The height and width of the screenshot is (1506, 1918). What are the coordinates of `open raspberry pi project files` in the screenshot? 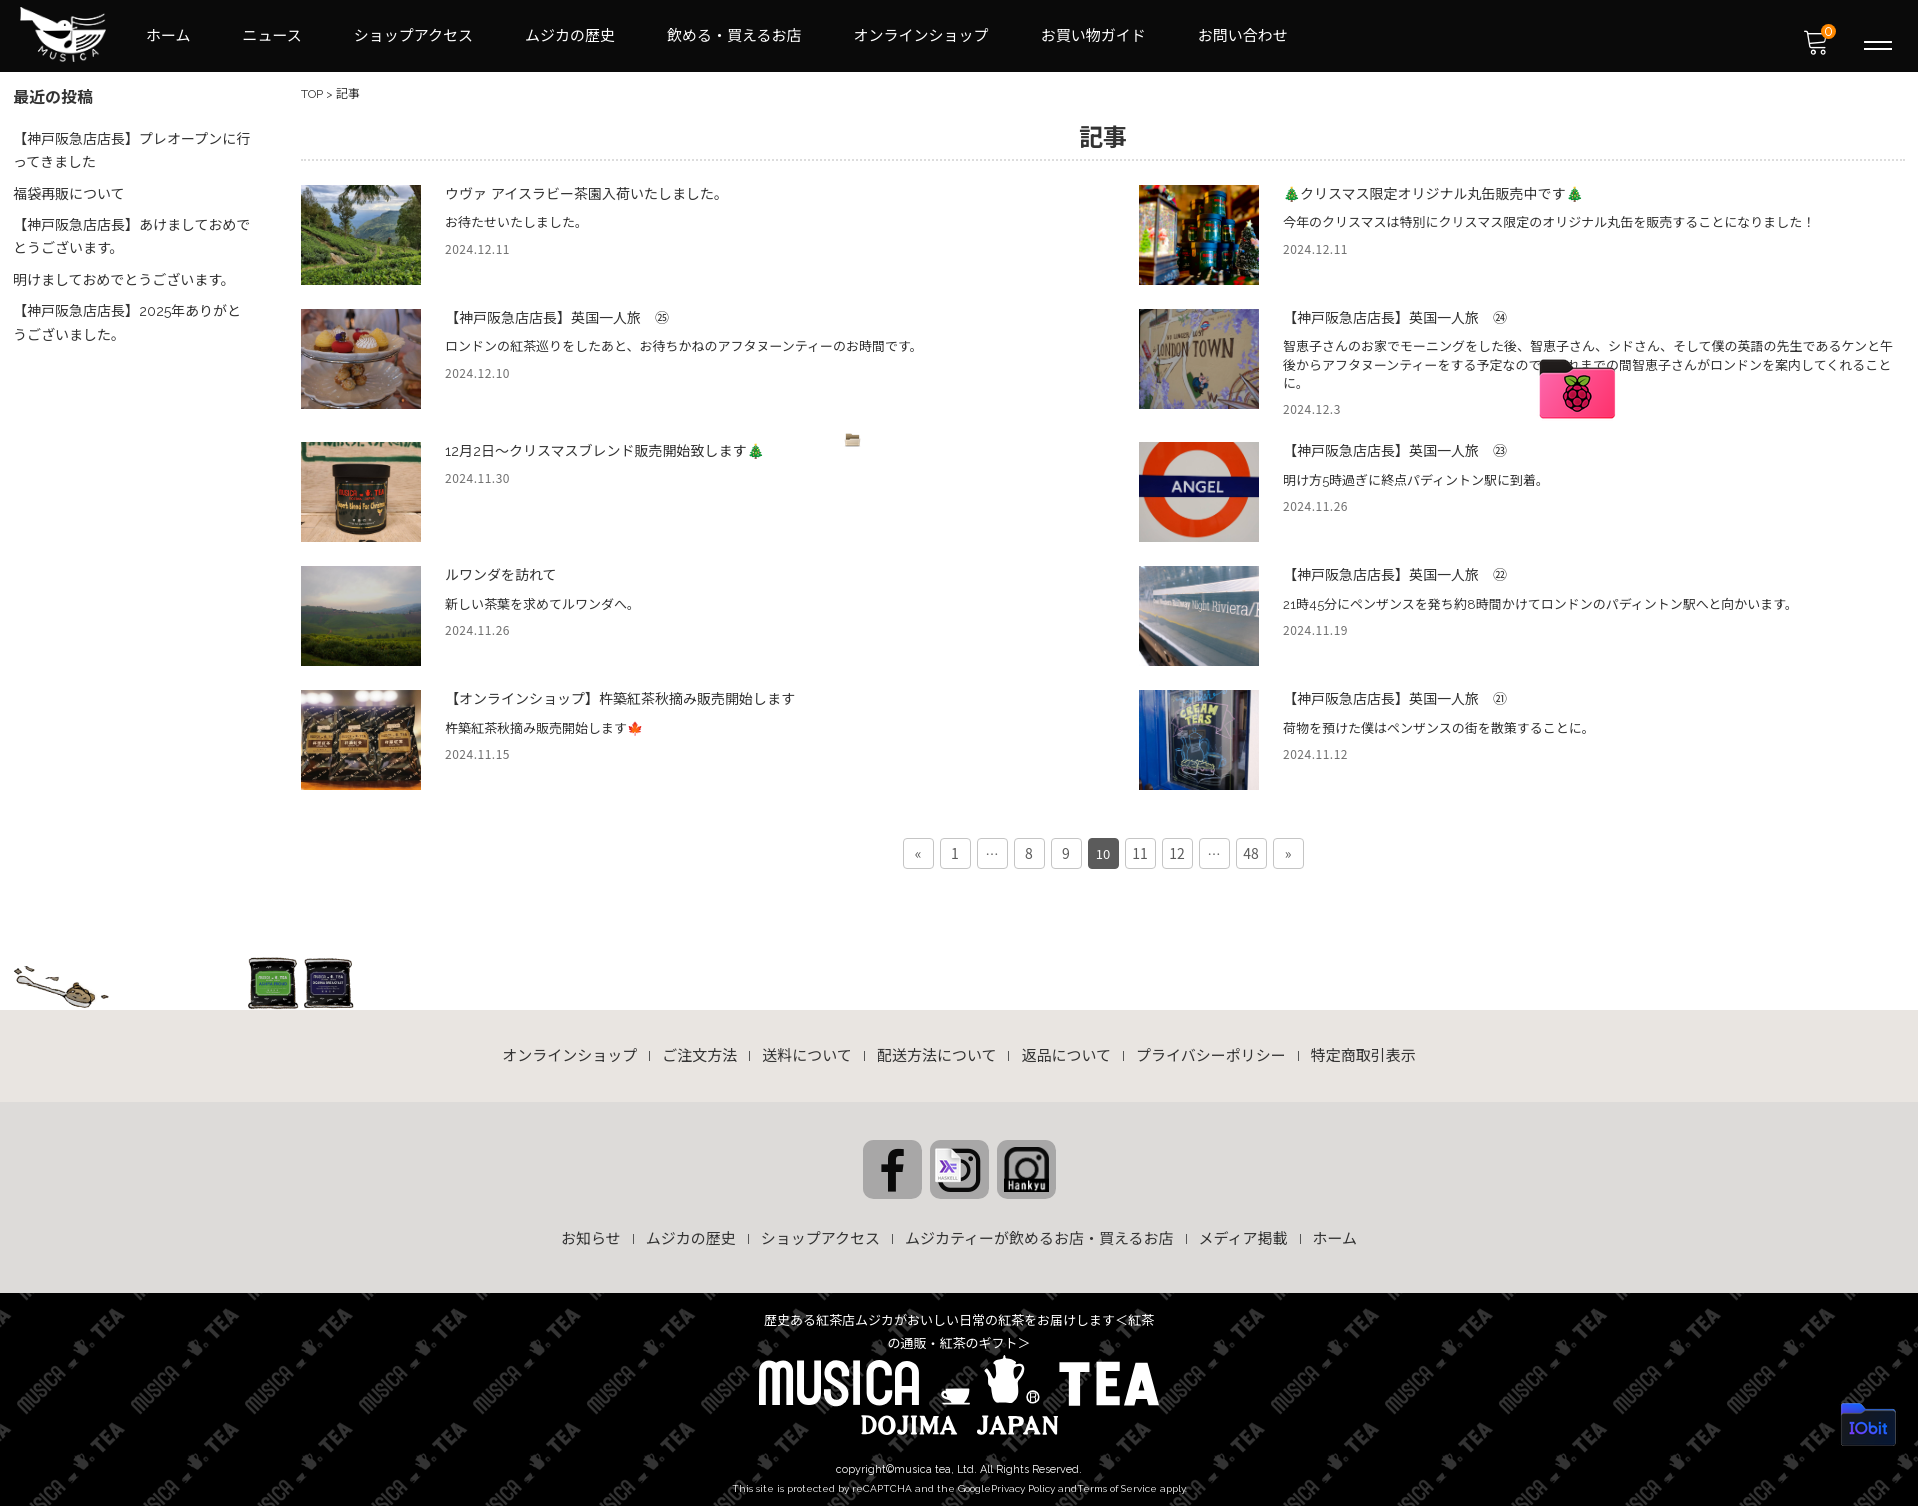 It's located at (1577, 391).